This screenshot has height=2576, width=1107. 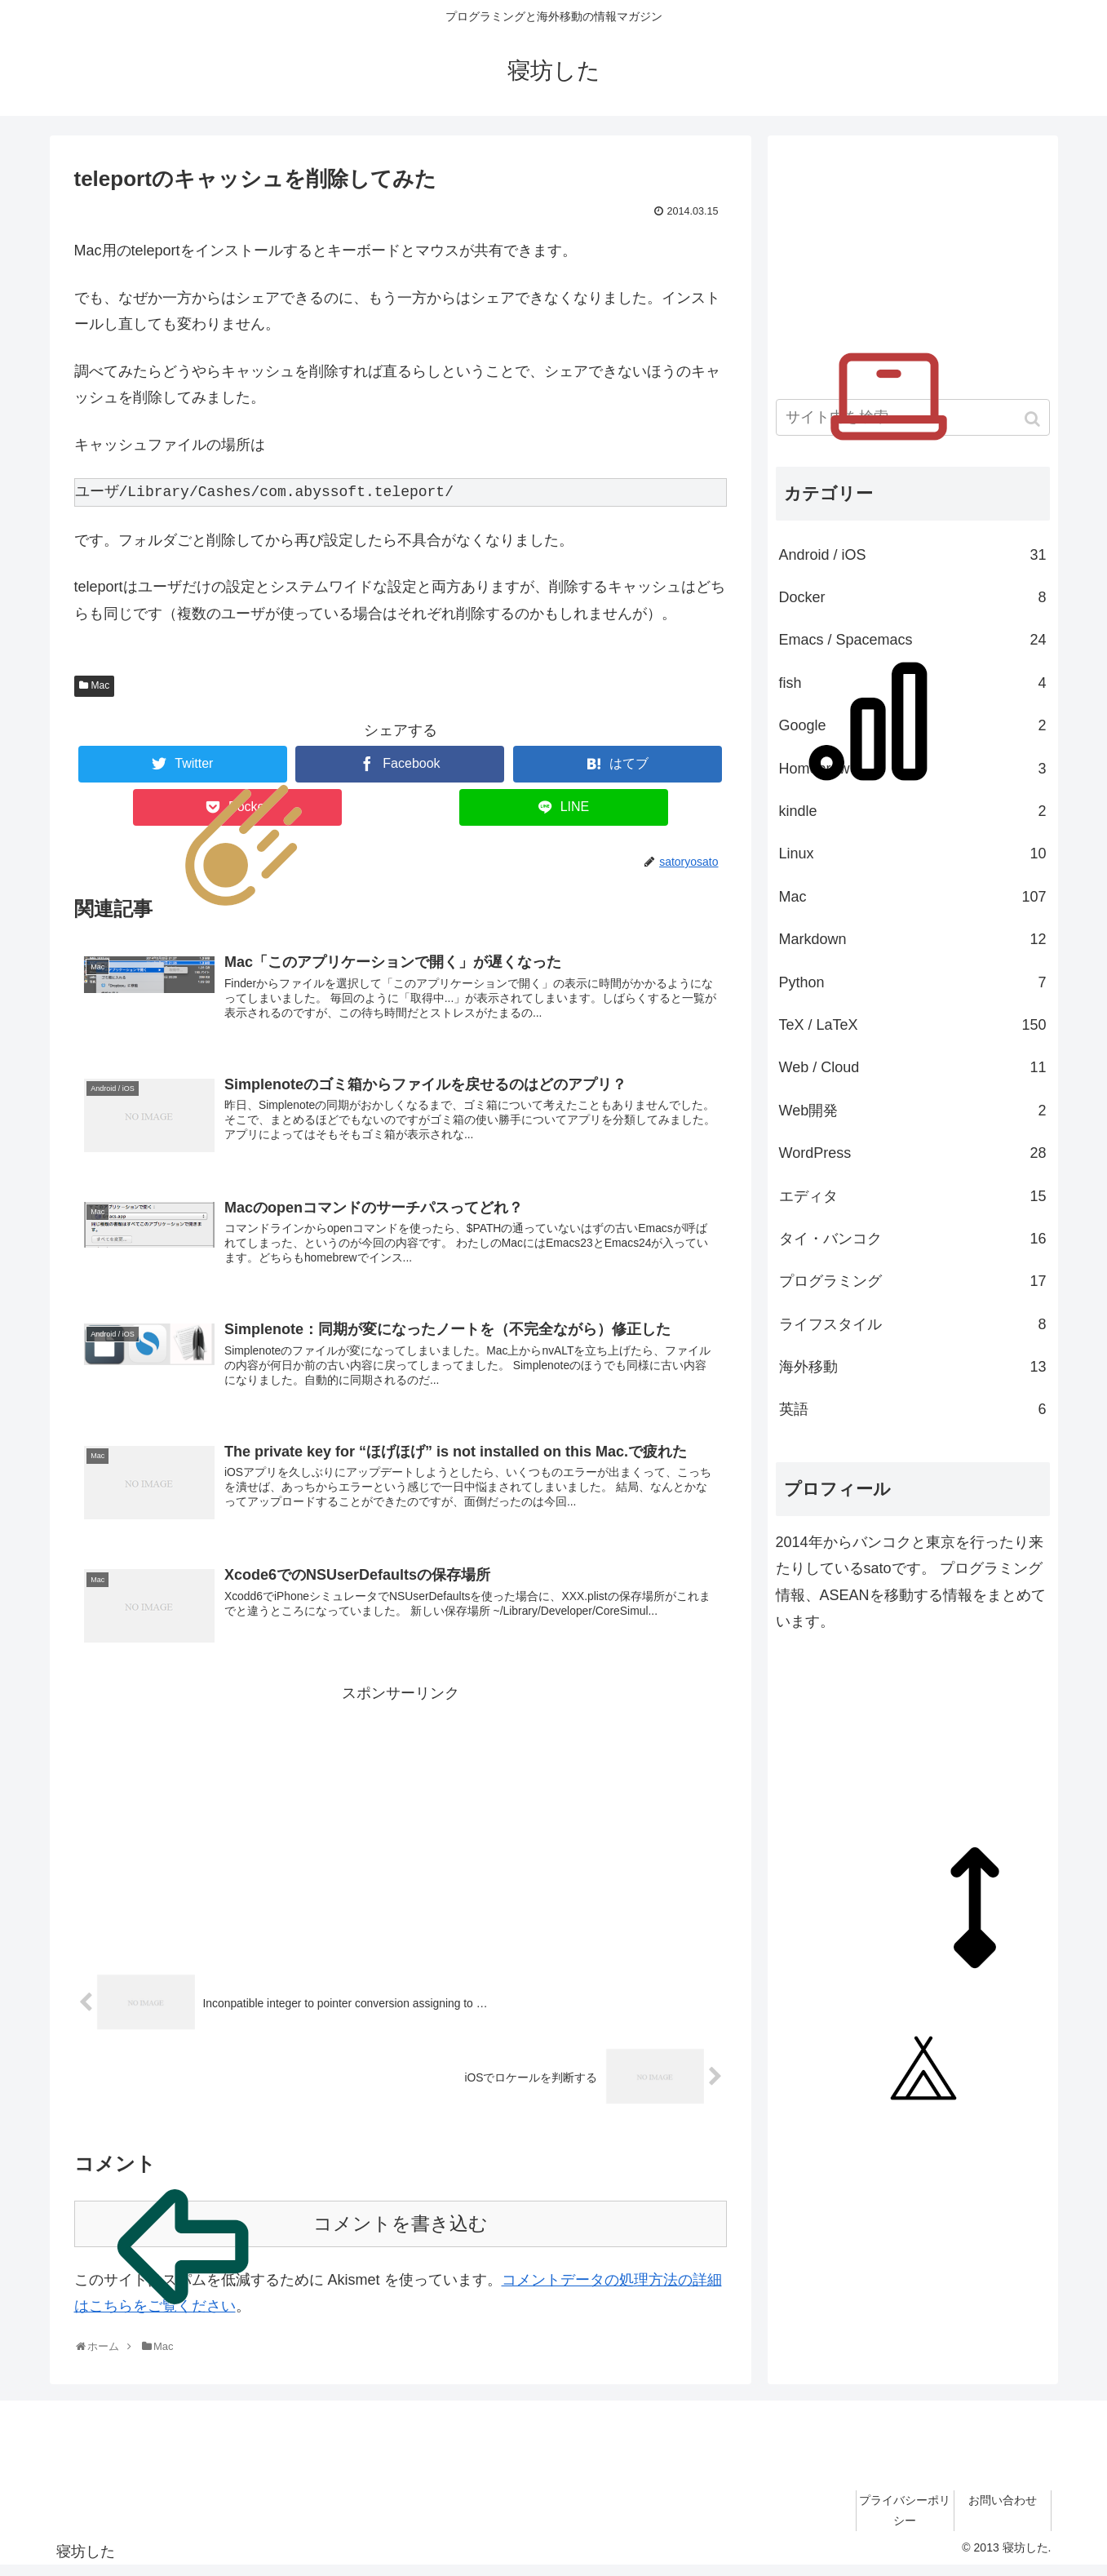 I want to click on switch to desktop view, so click(x=888, y=394).